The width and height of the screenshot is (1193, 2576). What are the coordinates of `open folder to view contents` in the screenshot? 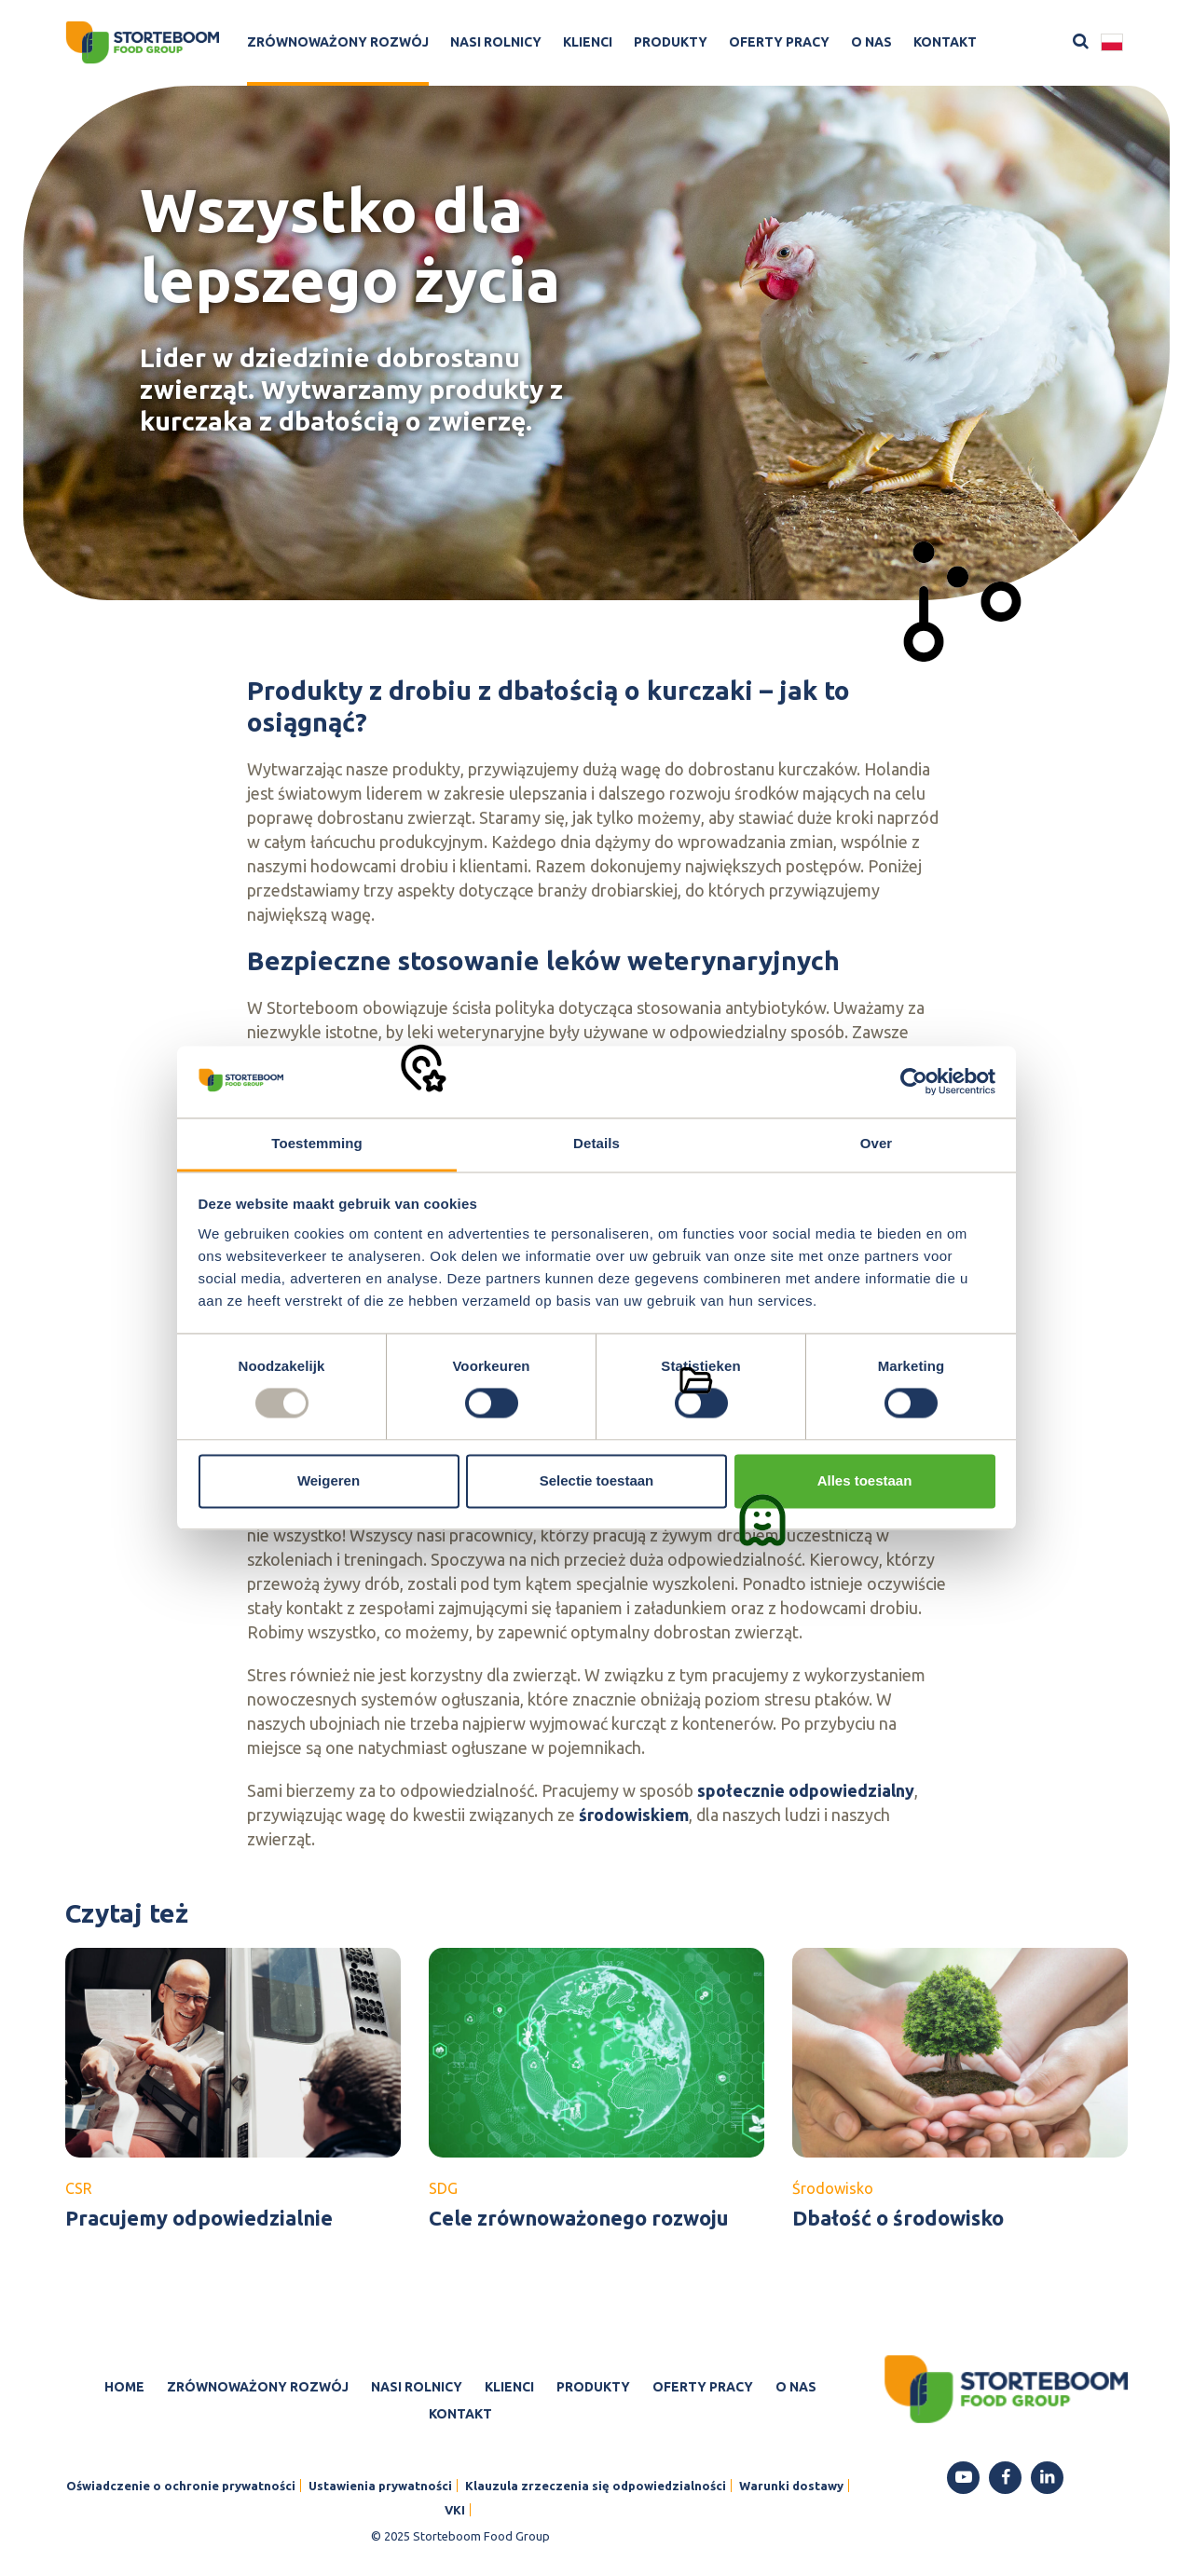 It's located at (695, 1381).